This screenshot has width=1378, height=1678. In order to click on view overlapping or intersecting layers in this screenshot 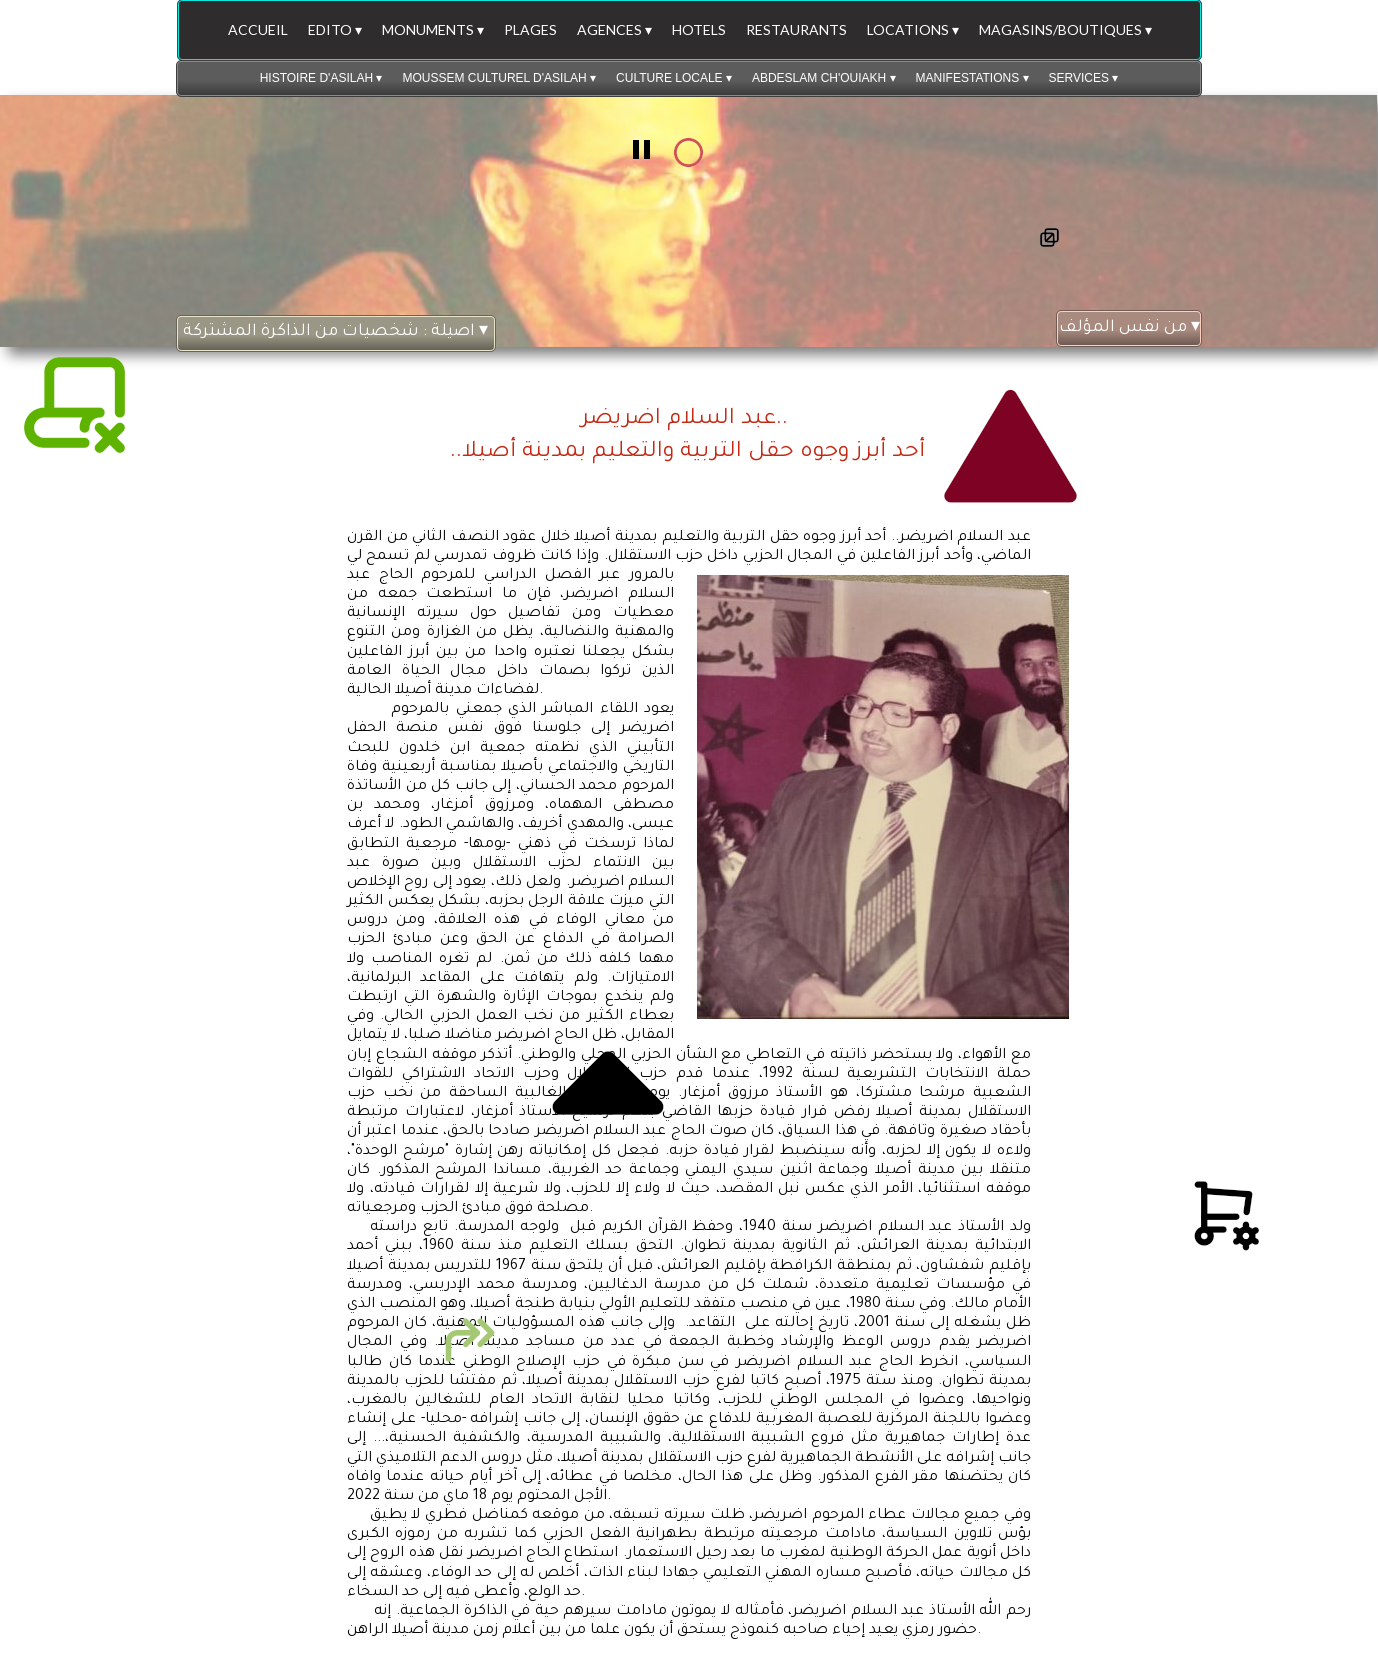, I will do `click(1049, 237)`.